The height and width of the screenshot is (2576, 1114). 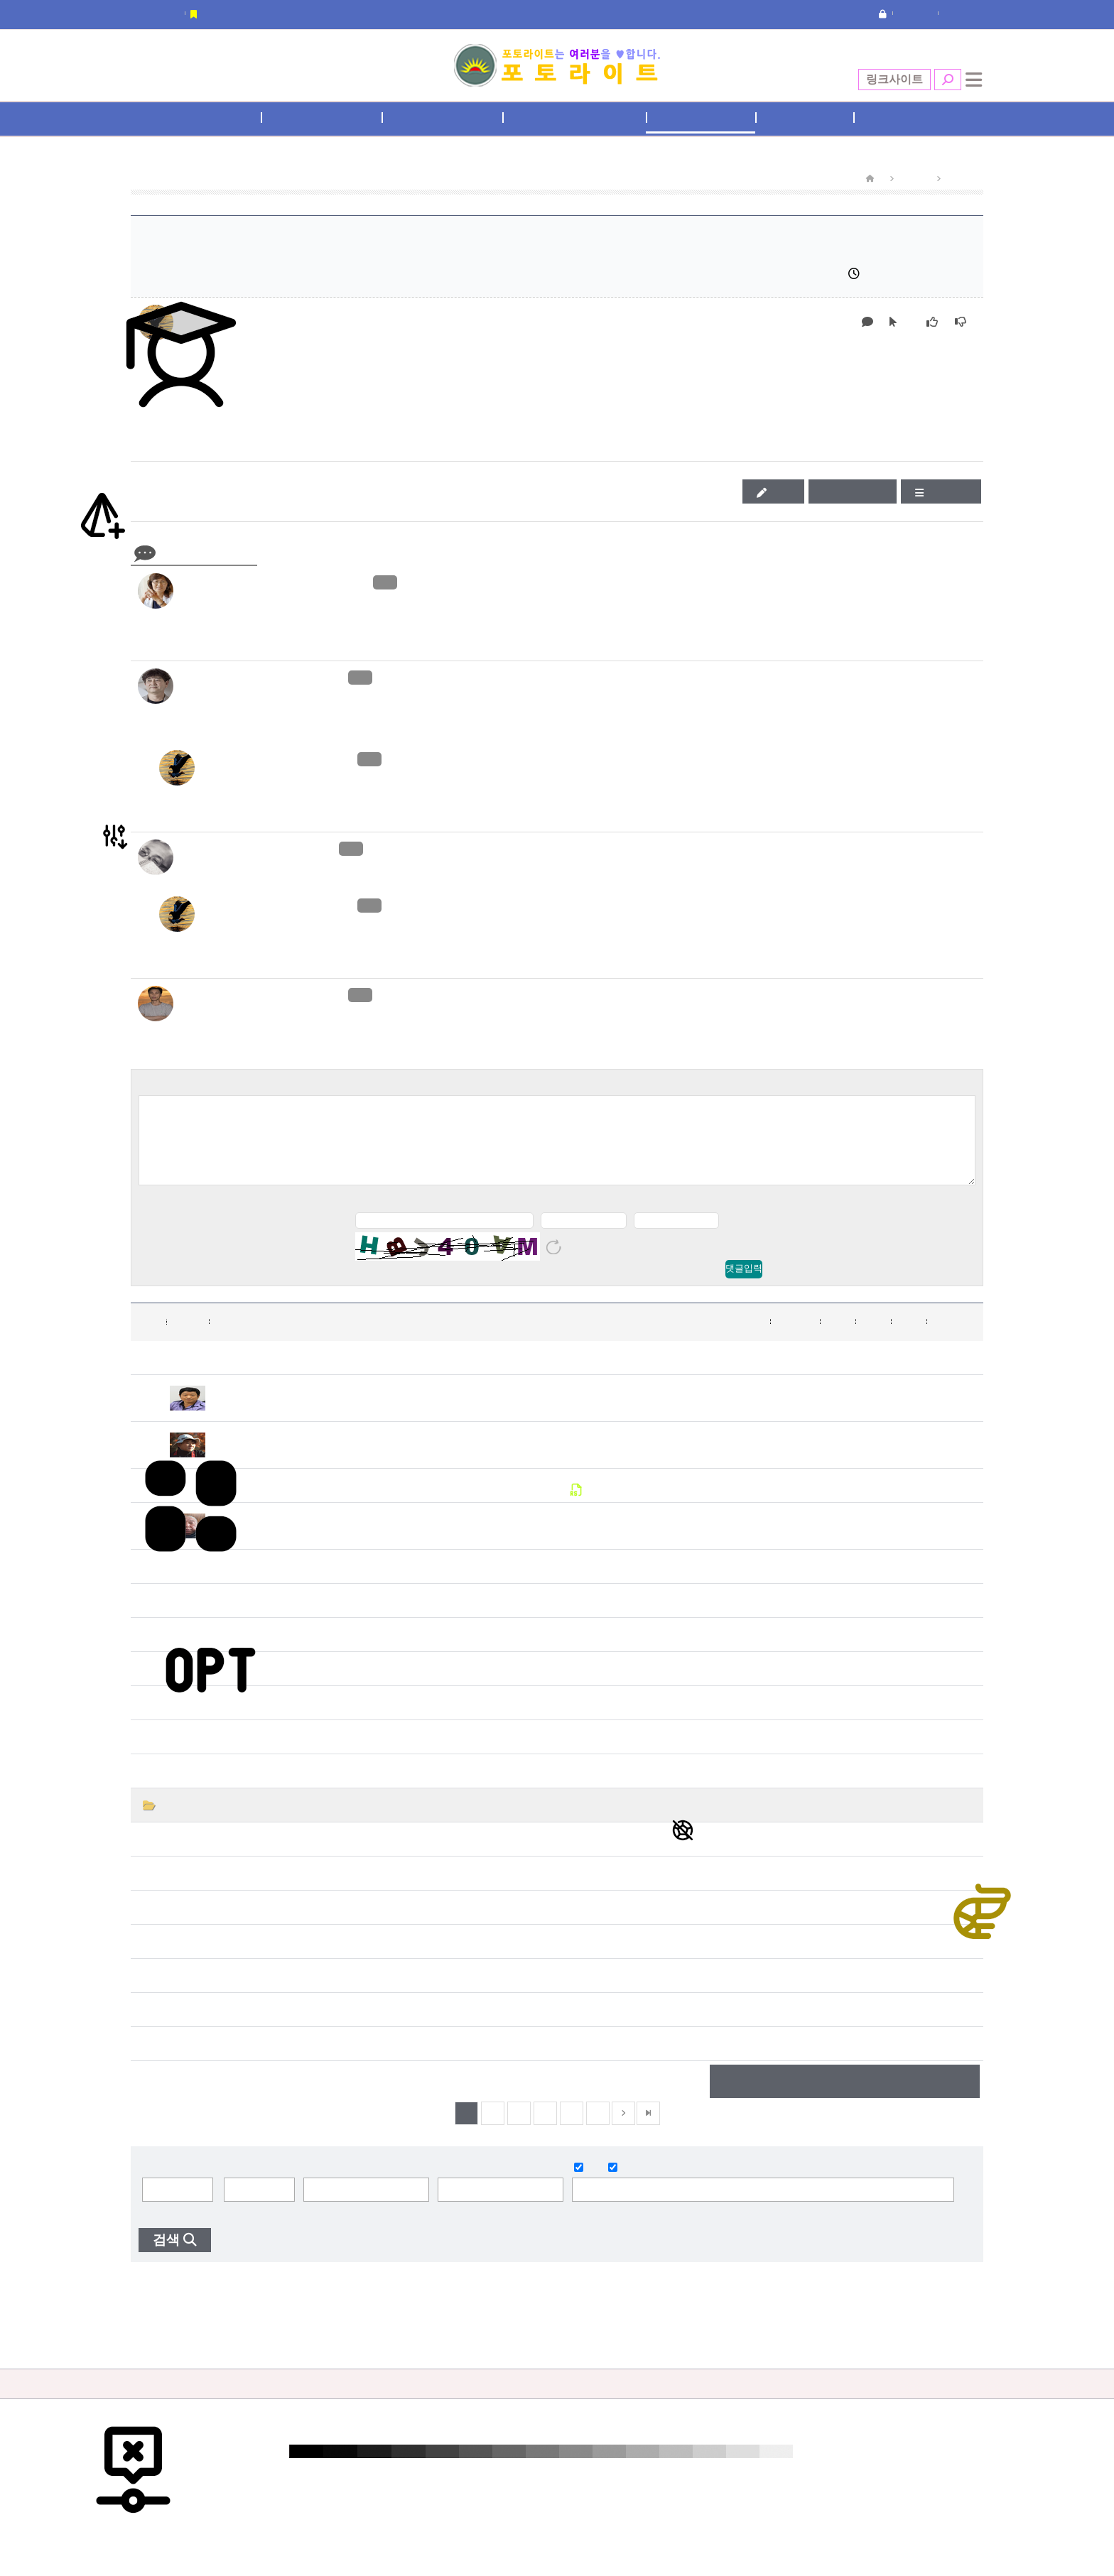 I want to click on adjust settings or preferences, so click(x=114, y=835).